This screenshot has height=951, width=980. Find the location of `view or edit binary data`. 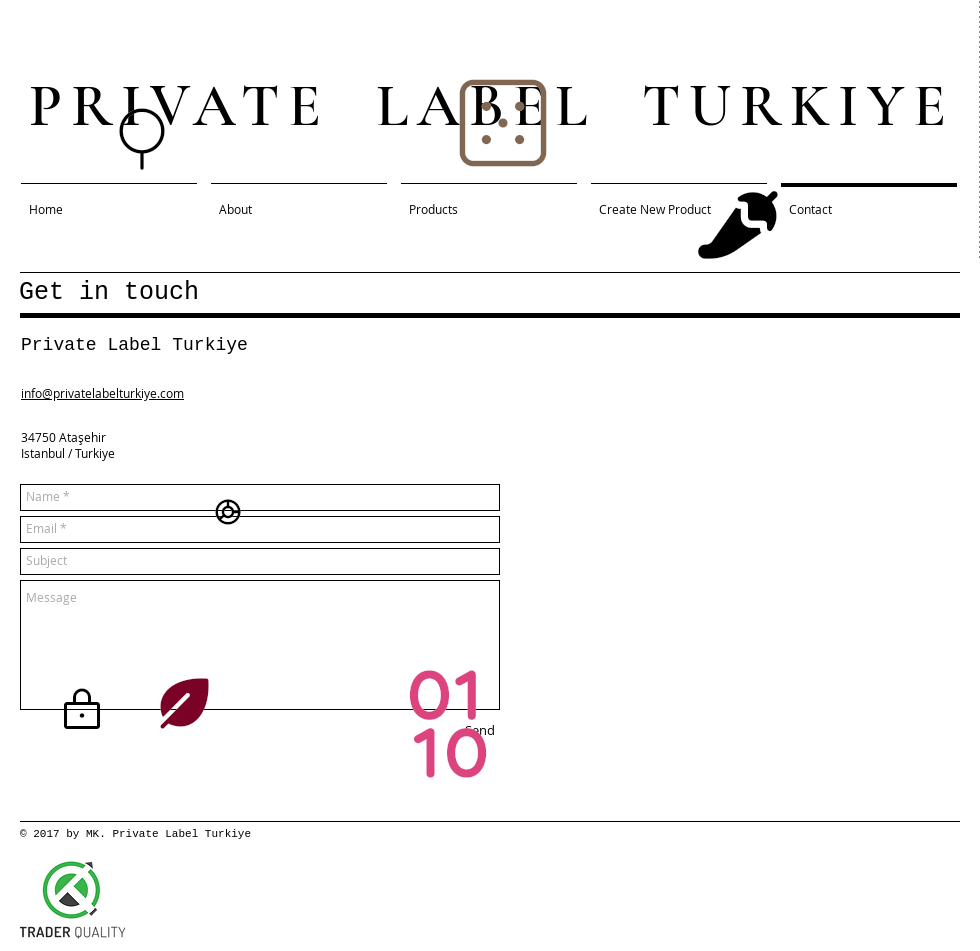

view or edit binary data is located at coordinates (447, 724).